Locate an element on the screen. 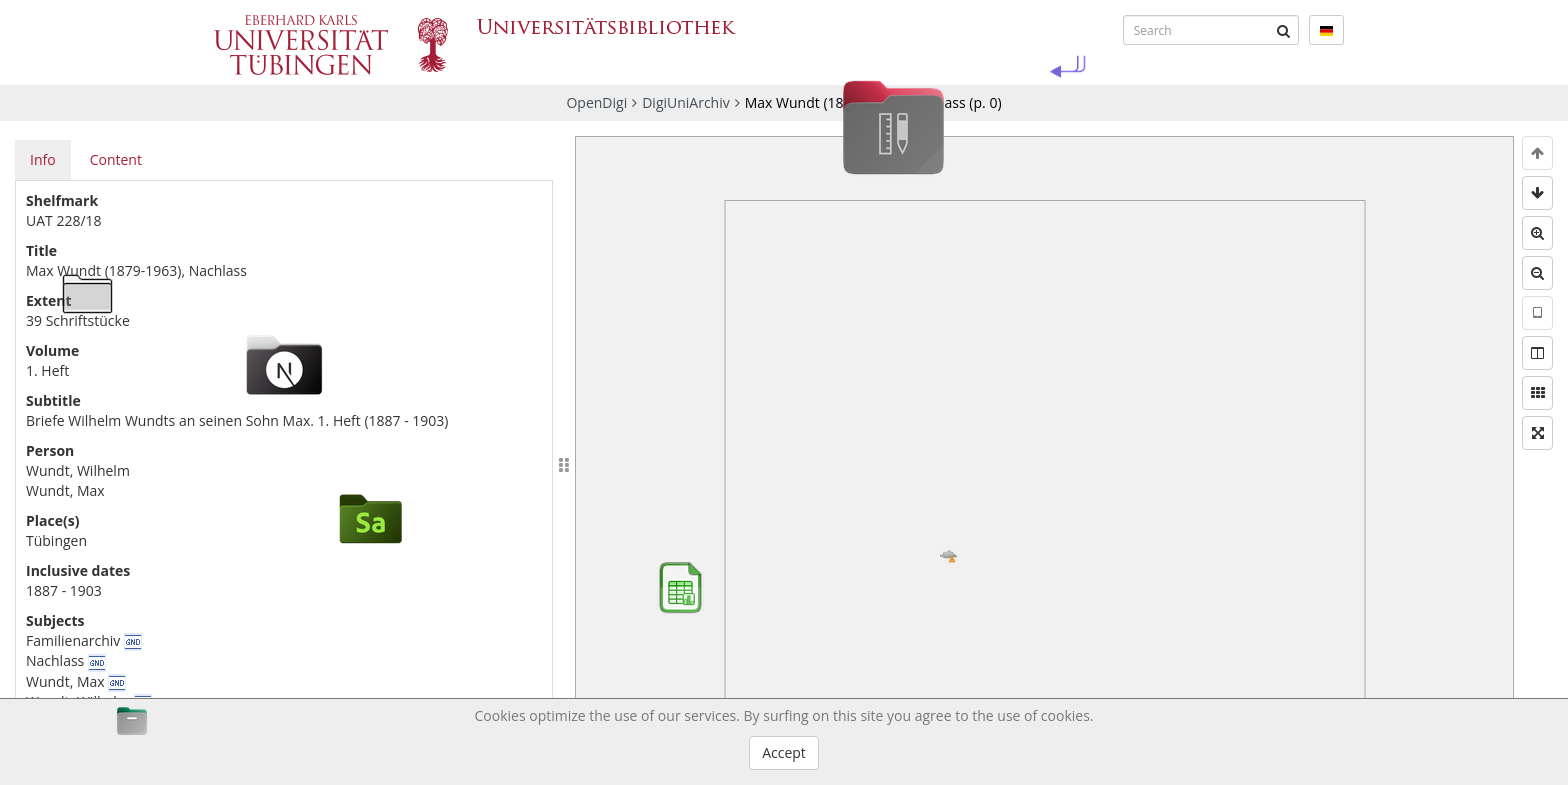  open the file manager application is located at coordinates (132, 721).